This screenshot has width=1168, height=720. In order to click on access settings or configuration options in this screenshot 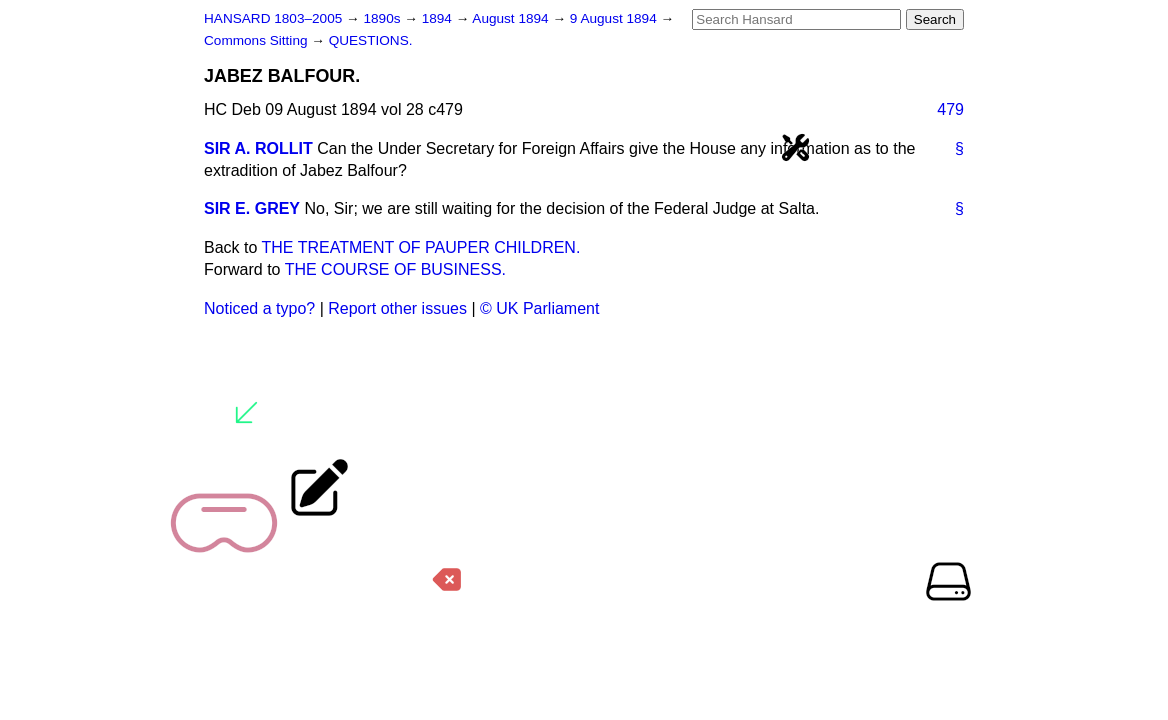, I will do `click(795, 147)`.